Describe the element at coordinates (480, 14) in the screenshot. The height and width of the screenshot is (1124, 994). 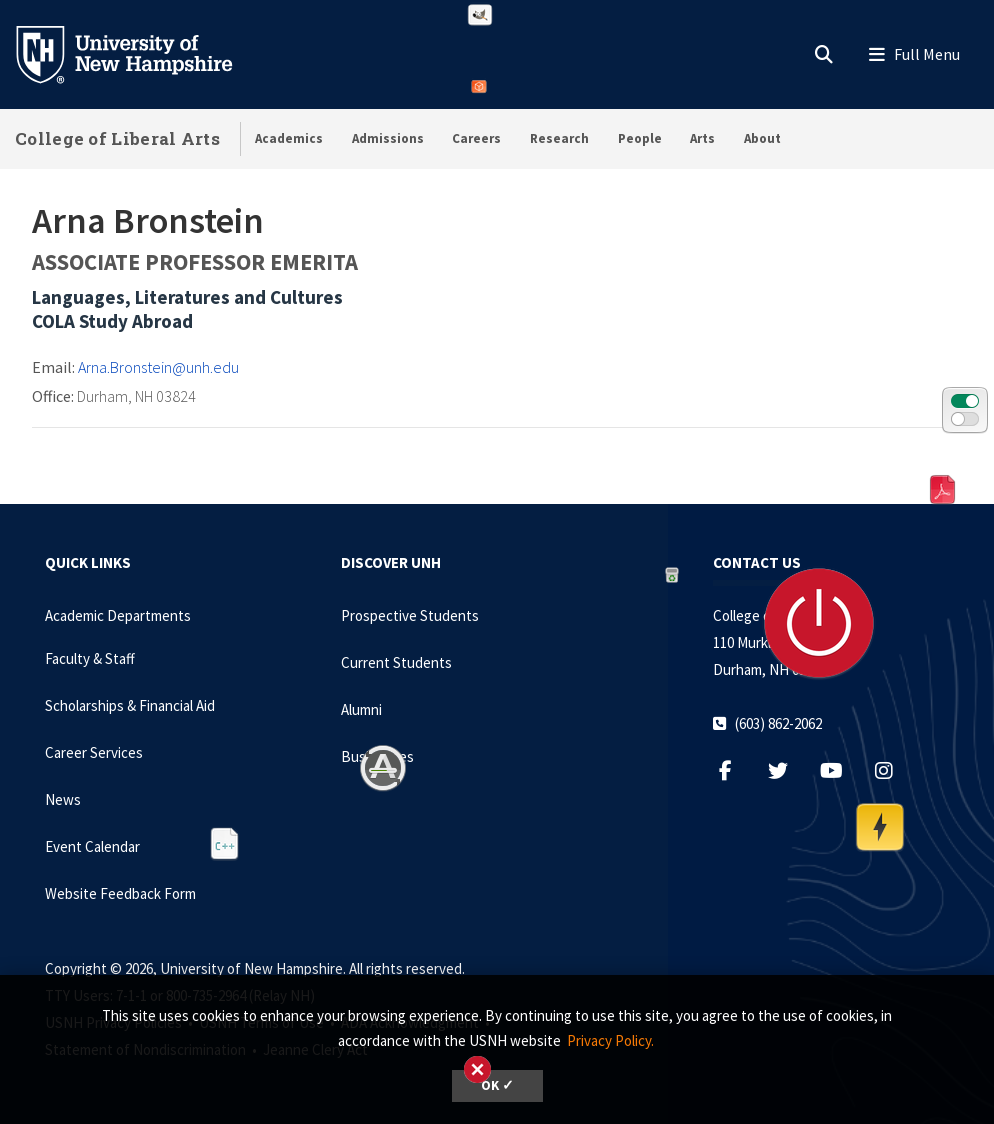
I see `compressed GIMP project file` at that location.